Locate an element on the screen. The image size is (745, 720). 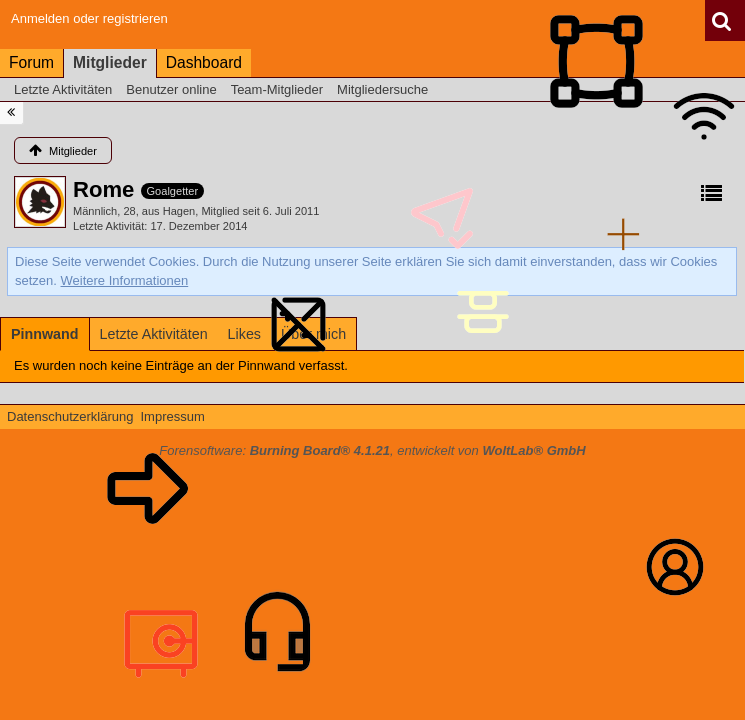
contact customer support is located at coordinates (277, 631).